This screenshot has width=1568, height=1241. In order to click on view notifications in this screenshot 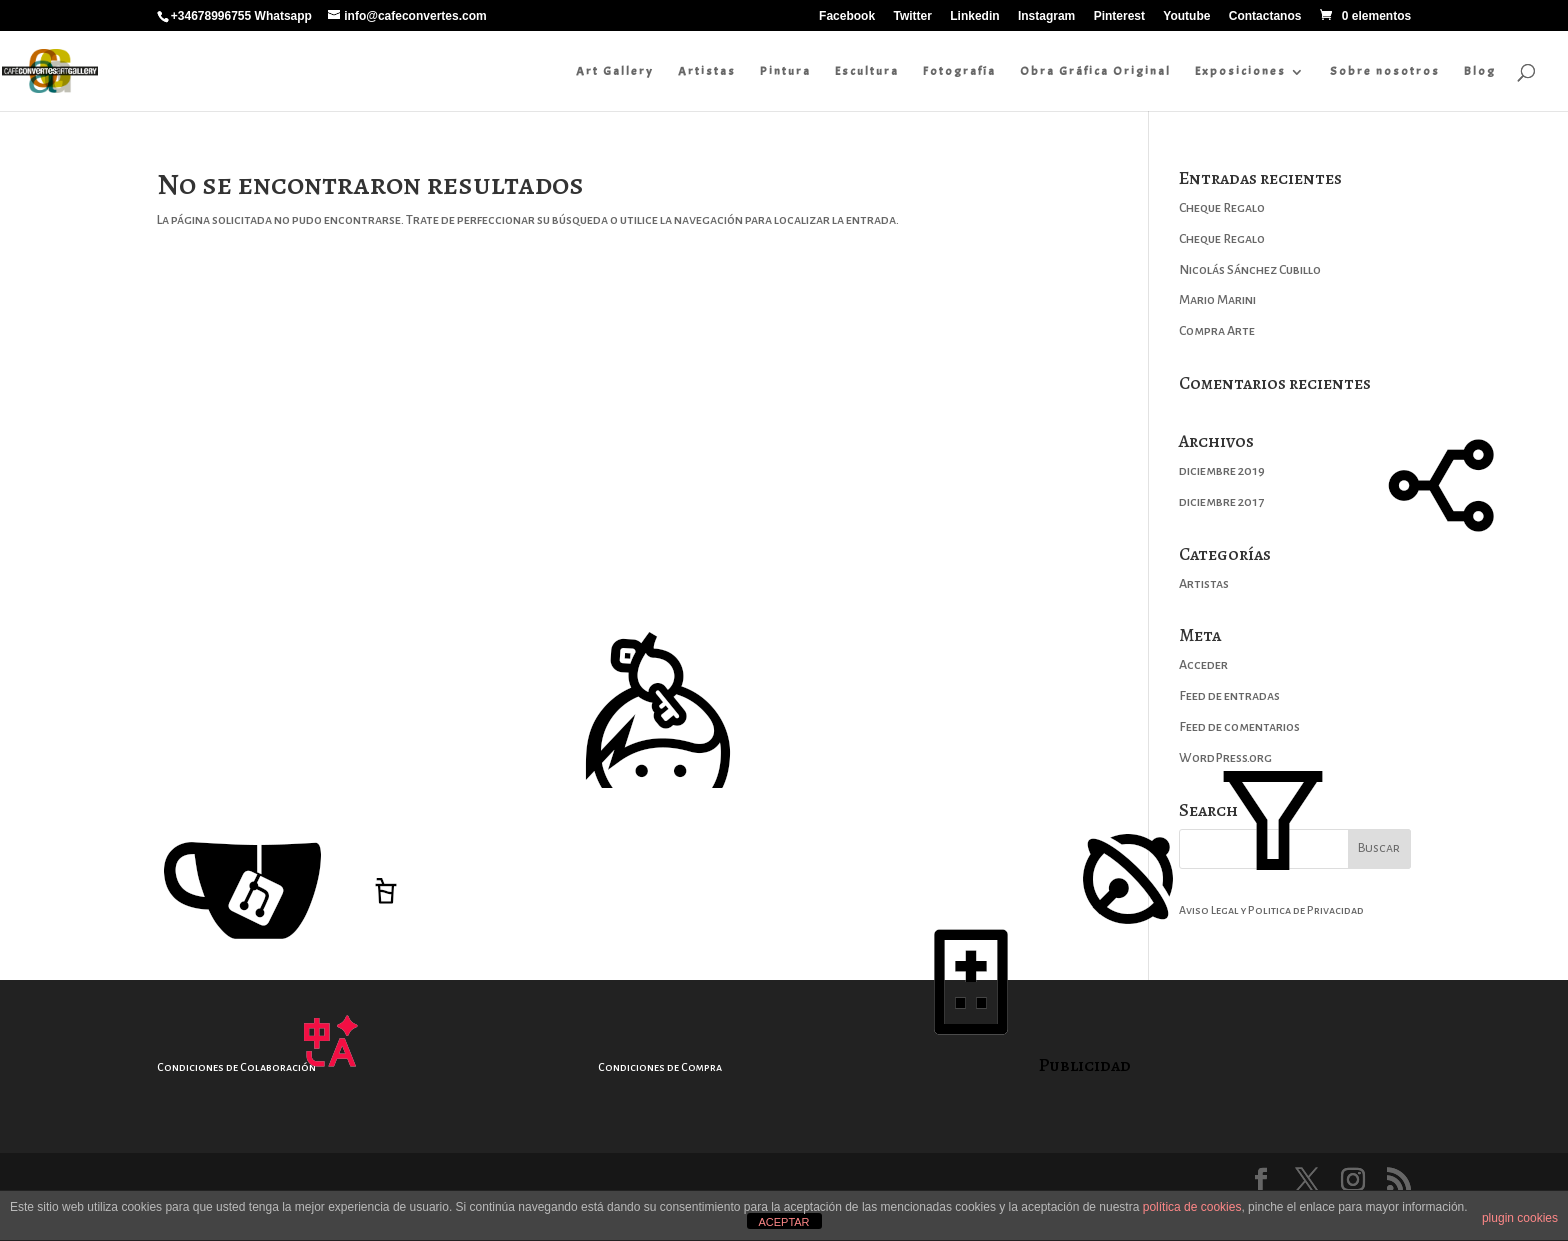, I will do `click(1128, 879)`.